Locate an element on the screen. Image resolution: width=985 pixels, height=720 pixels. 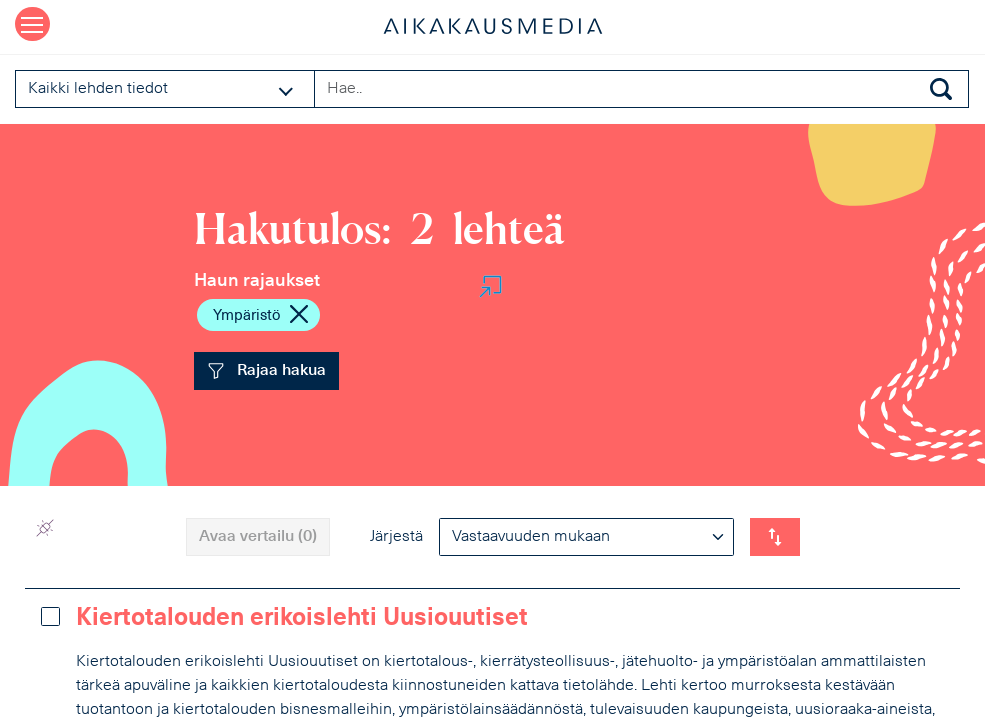
open content in a new window is located at coordinates (490, 286).